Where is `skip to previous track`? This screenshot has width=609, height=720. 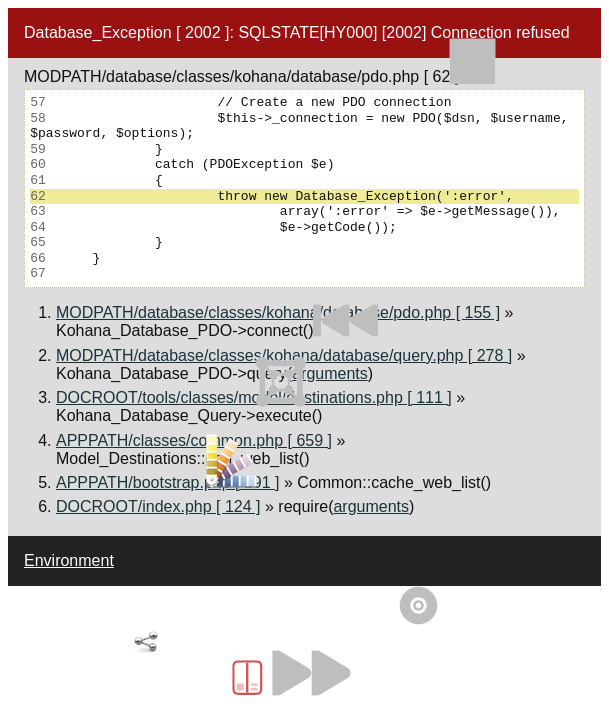
skip to previous track is located at coordinates (345, 320).